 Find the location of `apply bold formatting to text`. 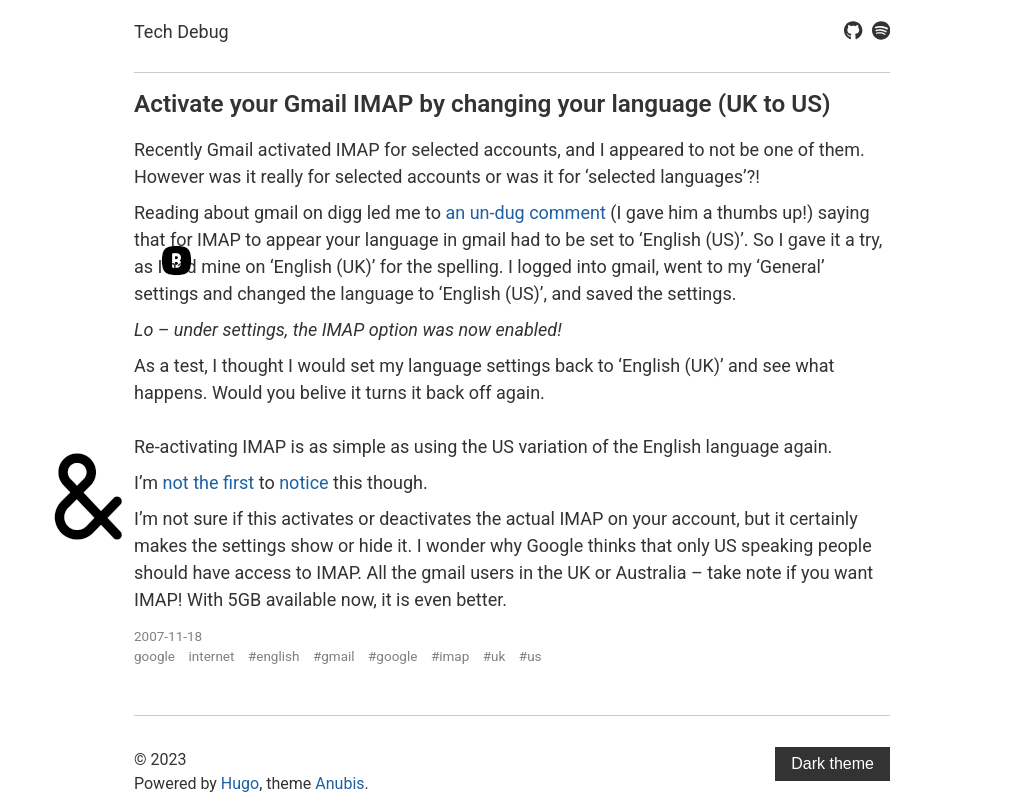

apply bold formatting to text is located at coordinates (176, 260).